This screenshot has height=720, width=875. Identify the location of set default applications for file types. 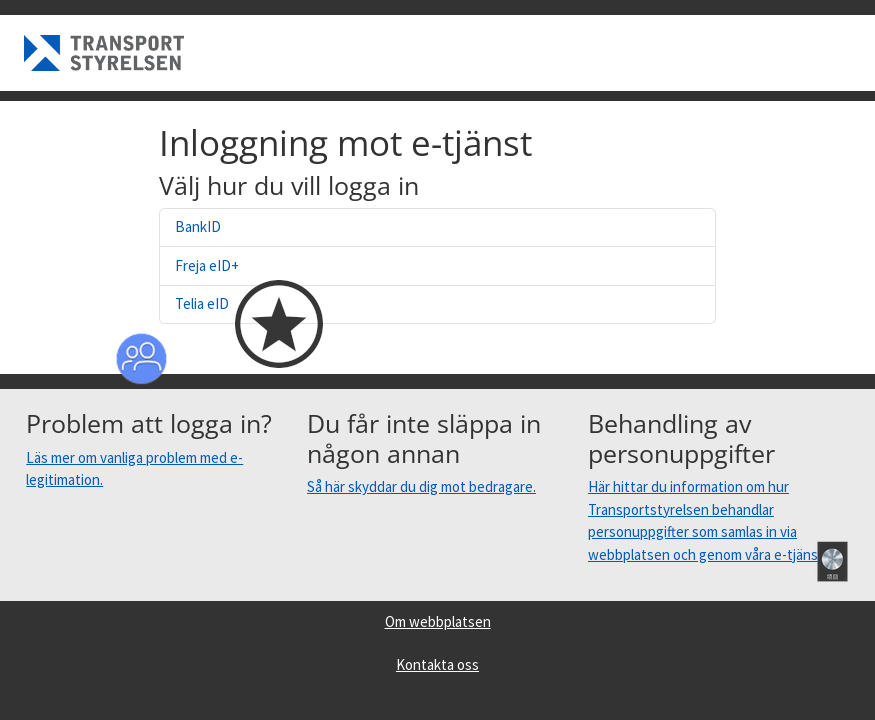
(279, 324).